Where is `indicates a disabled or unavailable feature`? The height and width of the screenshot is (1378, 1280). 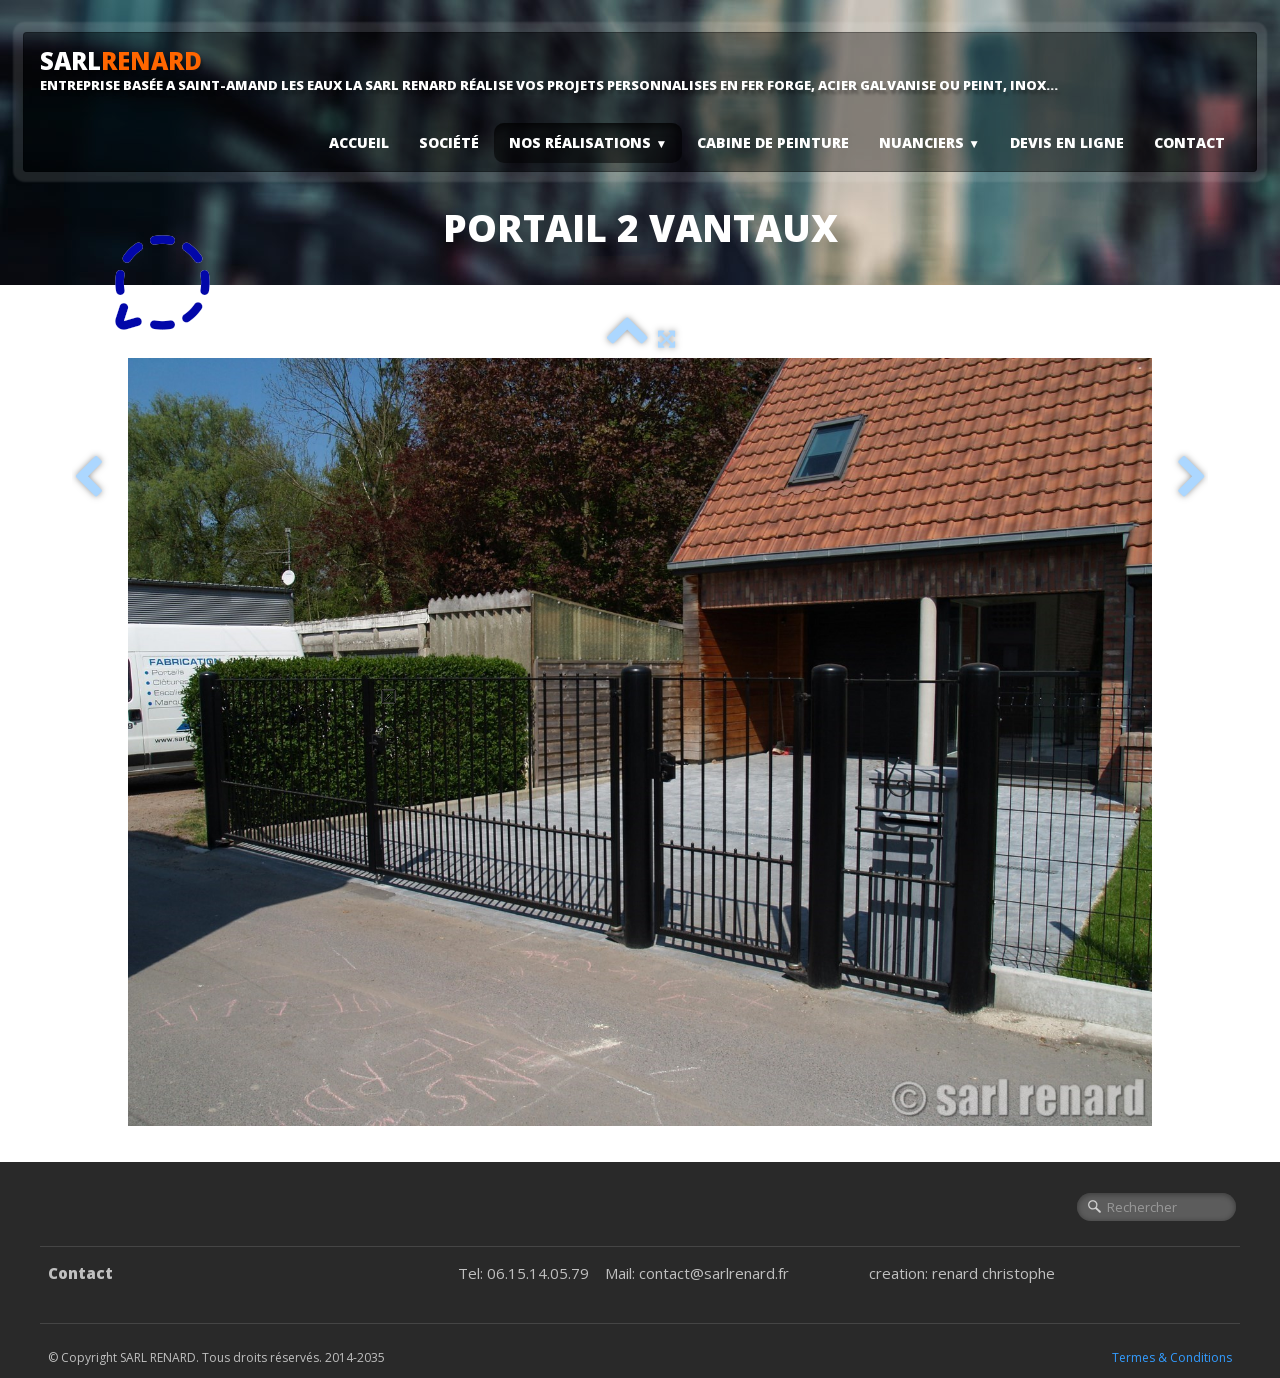
indicates a disabled or unavailable feature is located at coordinates (388, 696).